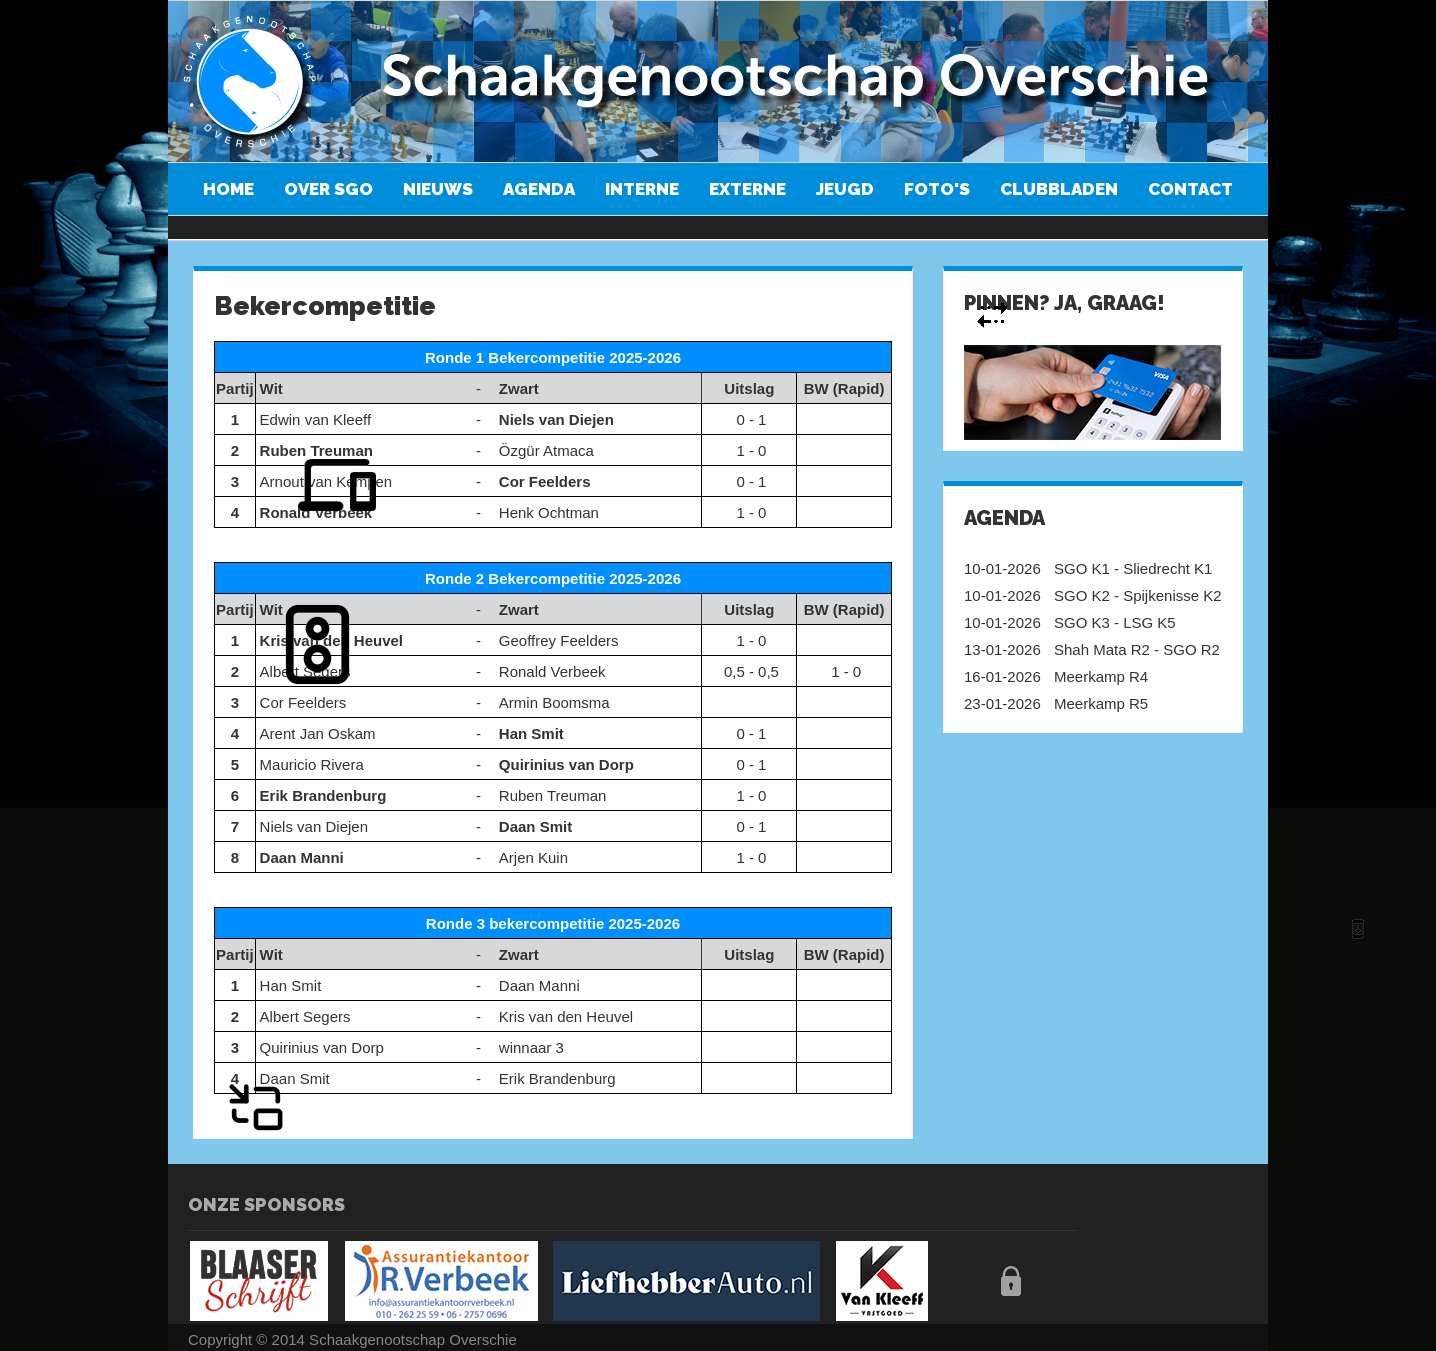  I want to click on enable picture-in-picture mode, so click(256, 1106).